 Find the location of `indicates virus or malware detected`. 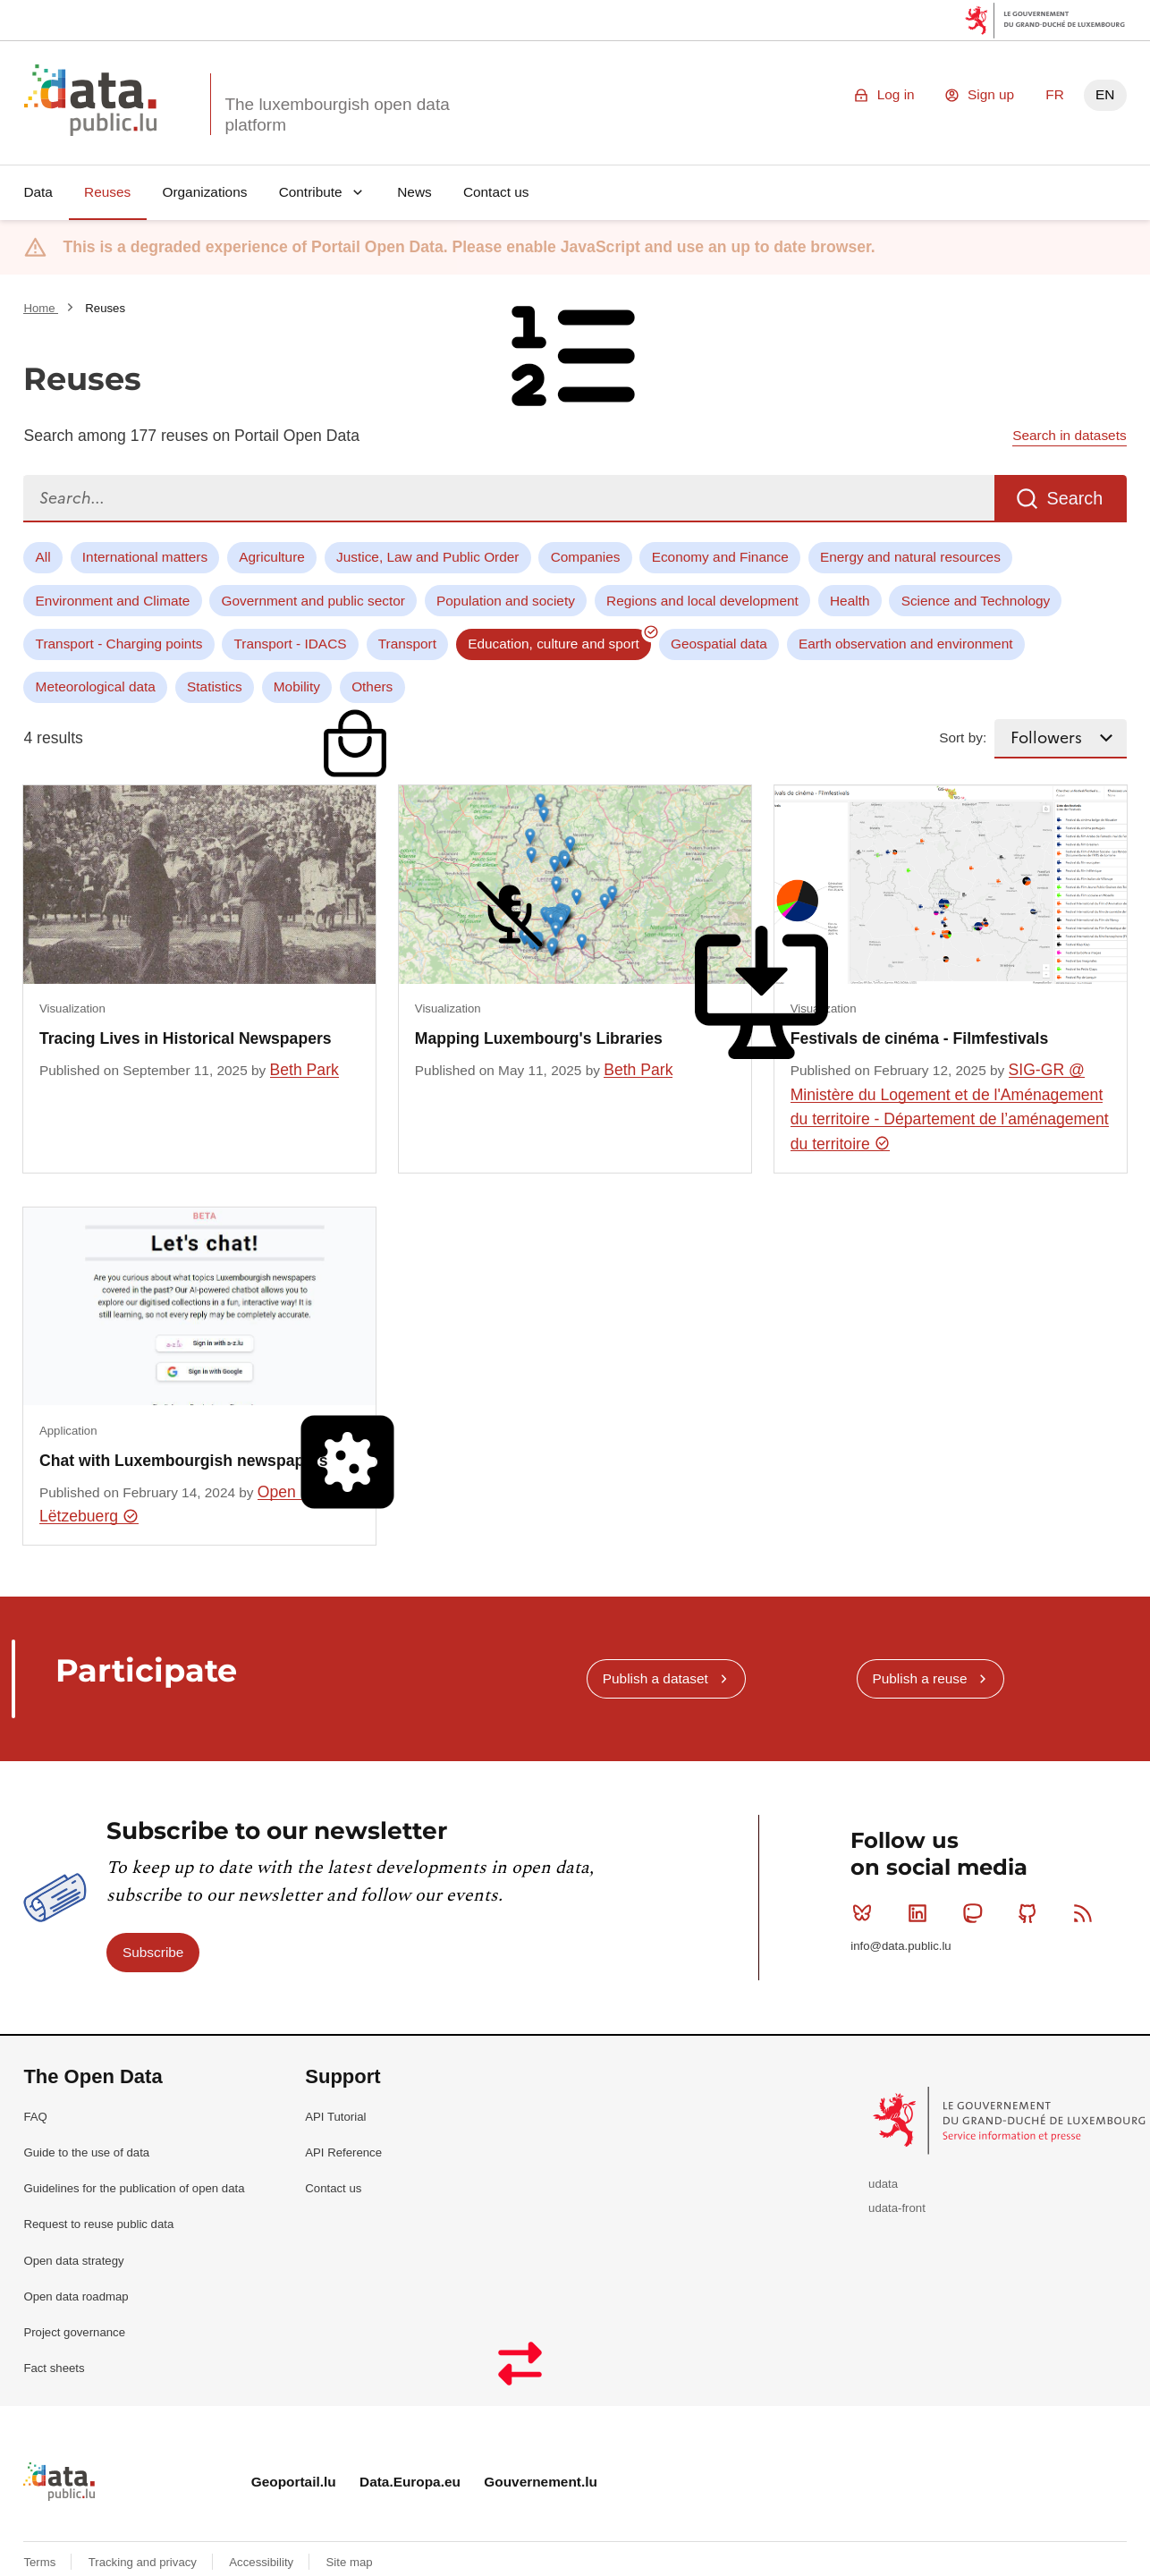

indicates virus or malware detected is located at coordinates (347, 1462).